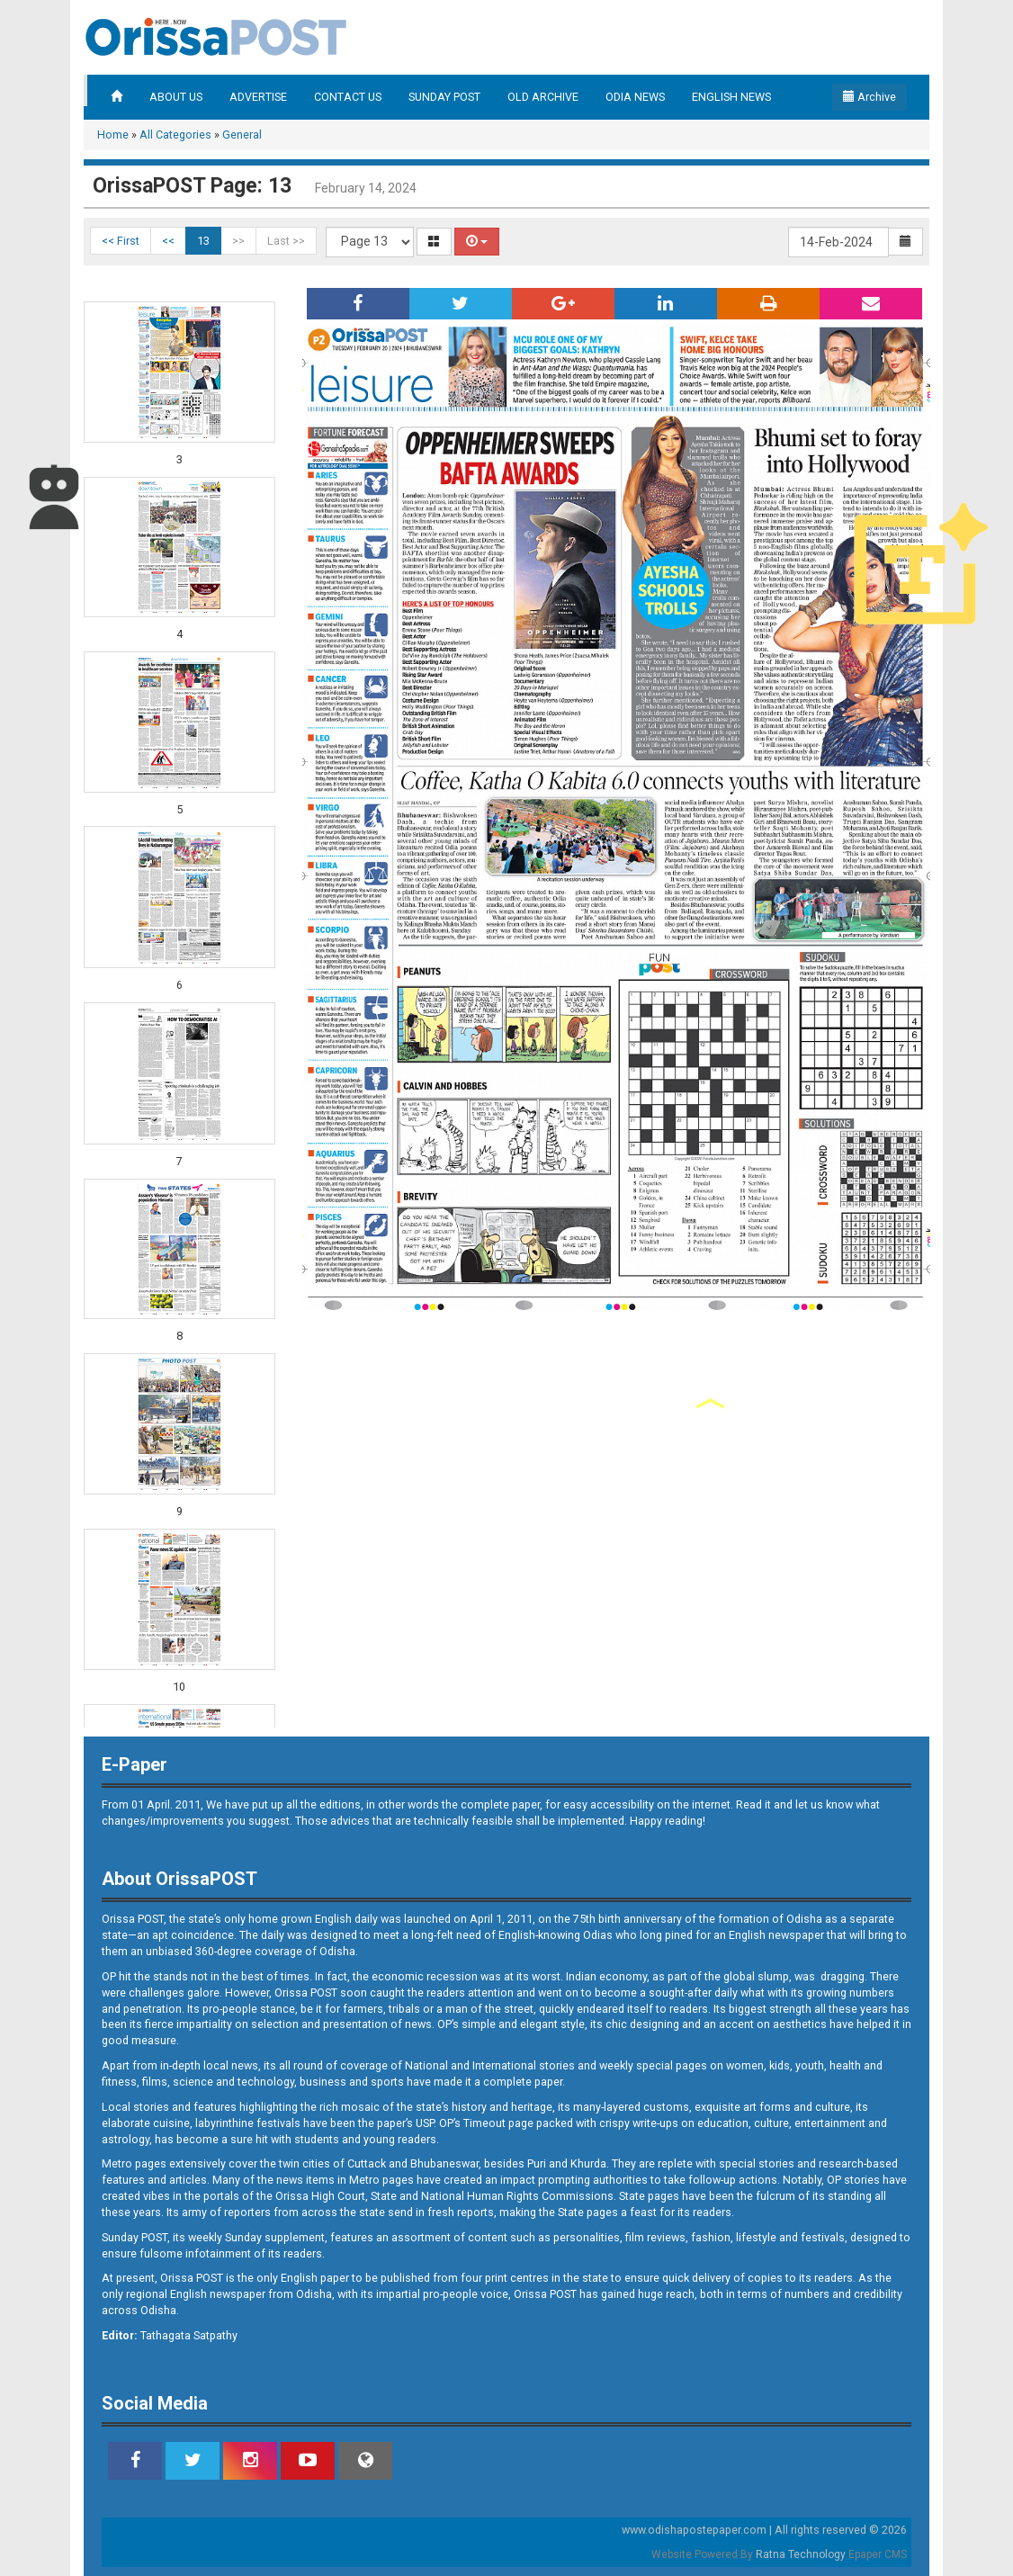 The height and width of the screenshot is (2576, 1013). I want to click on scroll to top of page, so click(710, 1404).